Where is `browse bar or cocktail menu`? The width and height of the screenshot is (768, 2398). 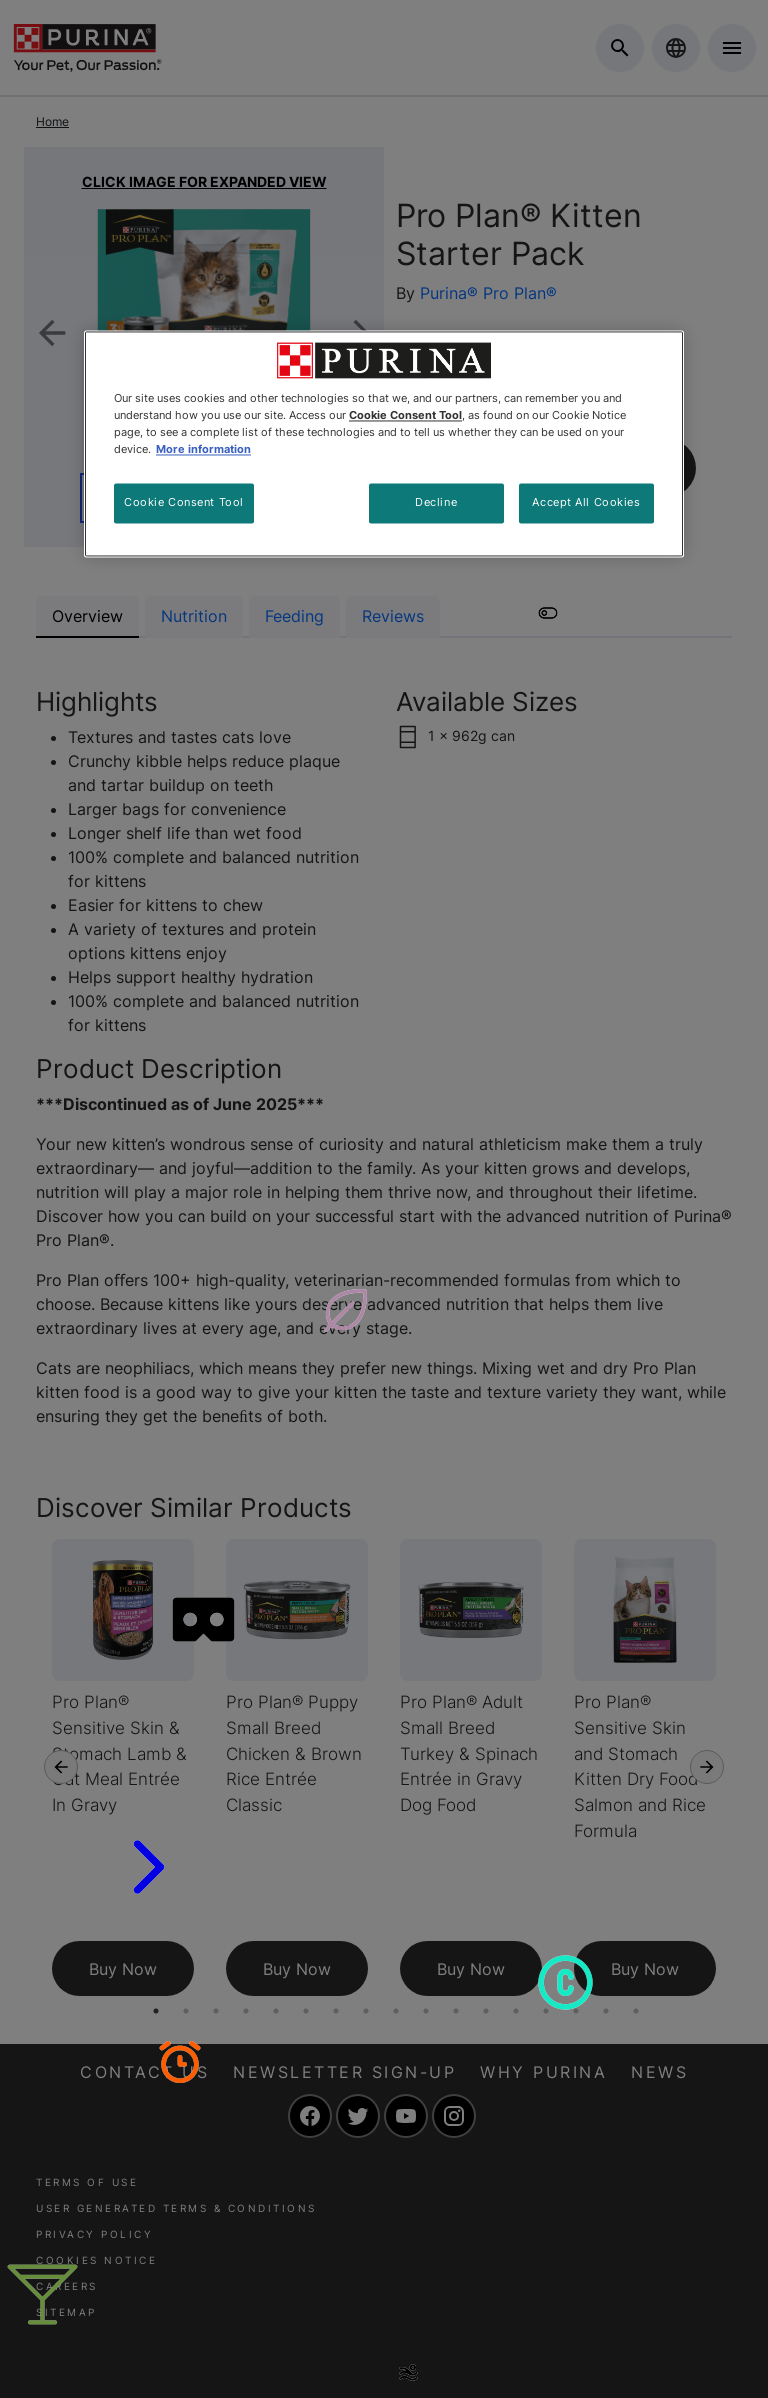 browse bar or cocktail menu is located at coordinates (42, 2294).